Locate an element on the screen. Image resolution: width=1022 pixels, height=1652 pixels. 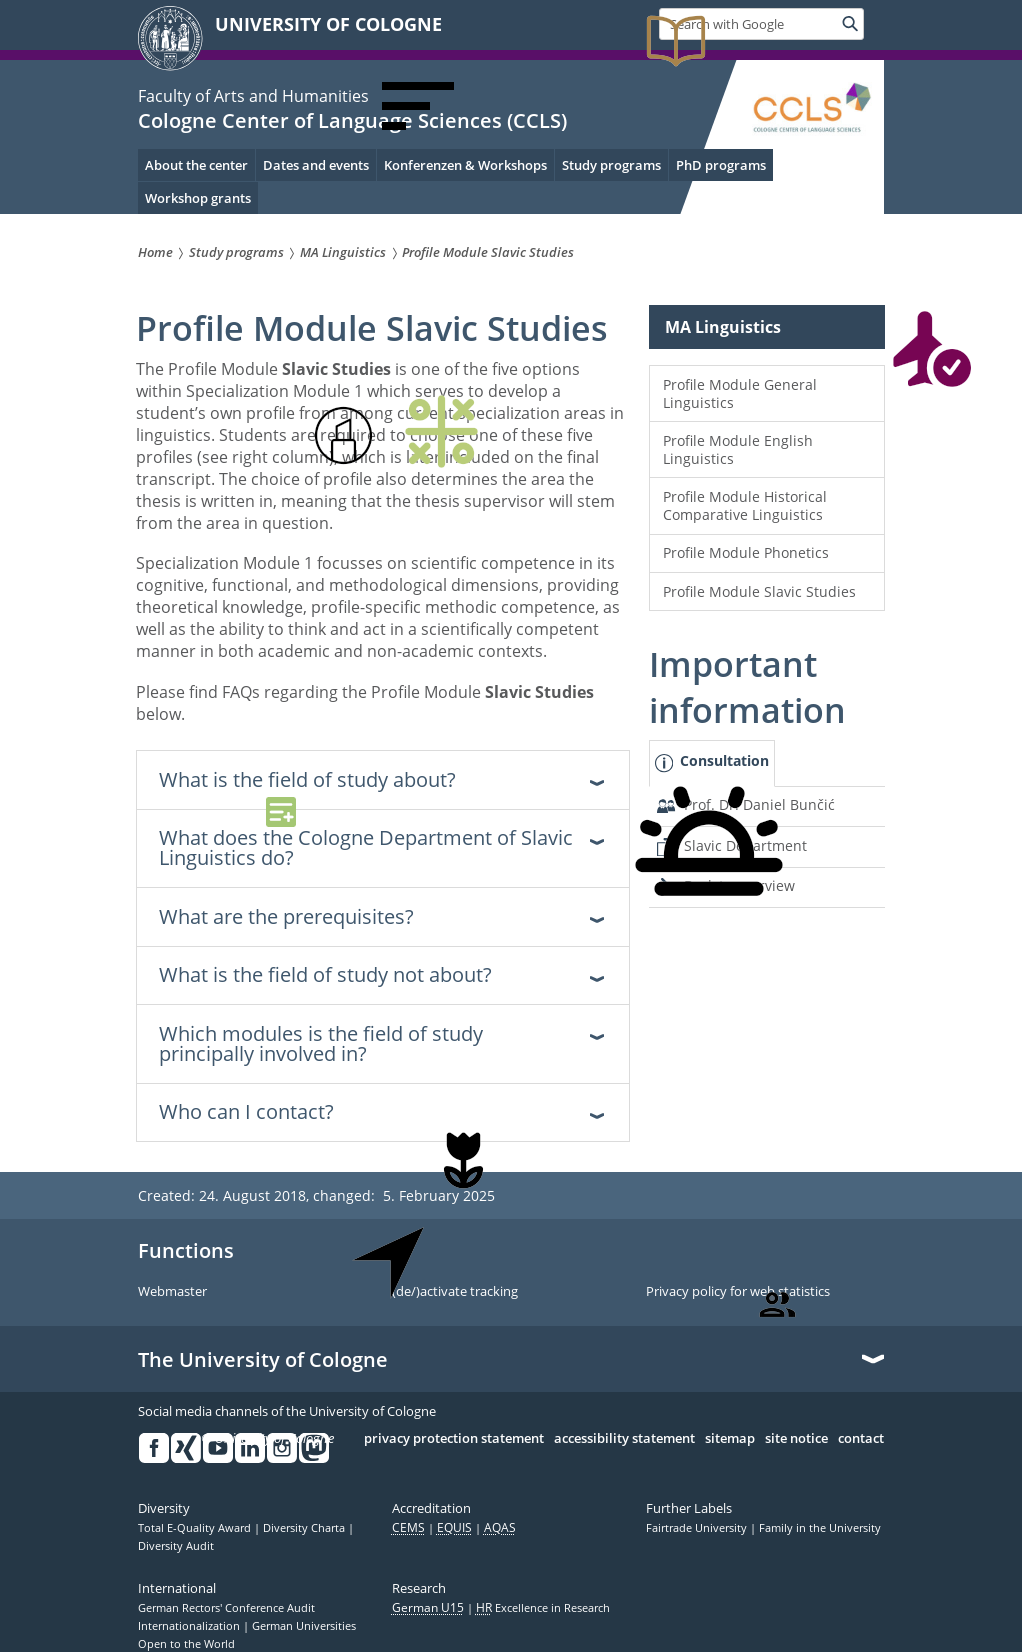
highlight or mark selected text is located at coordinates (343, 435).